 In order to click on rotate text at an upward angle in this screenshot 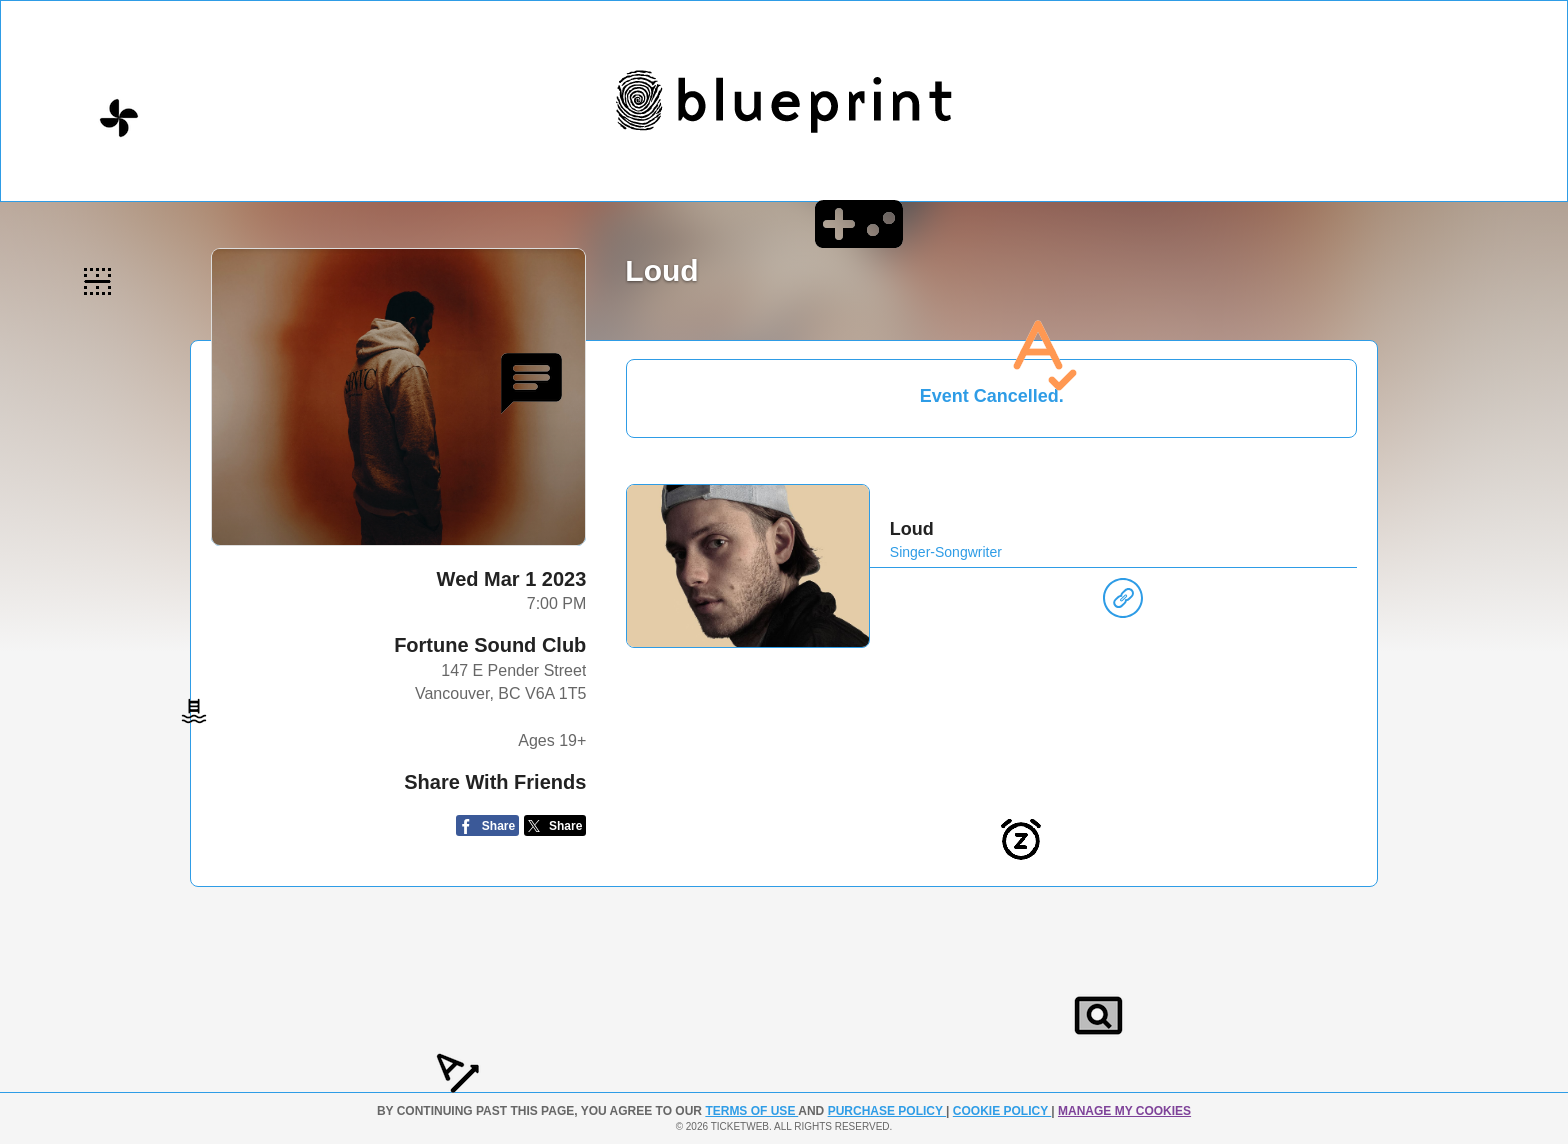, I will do `click(457, 1072)`.